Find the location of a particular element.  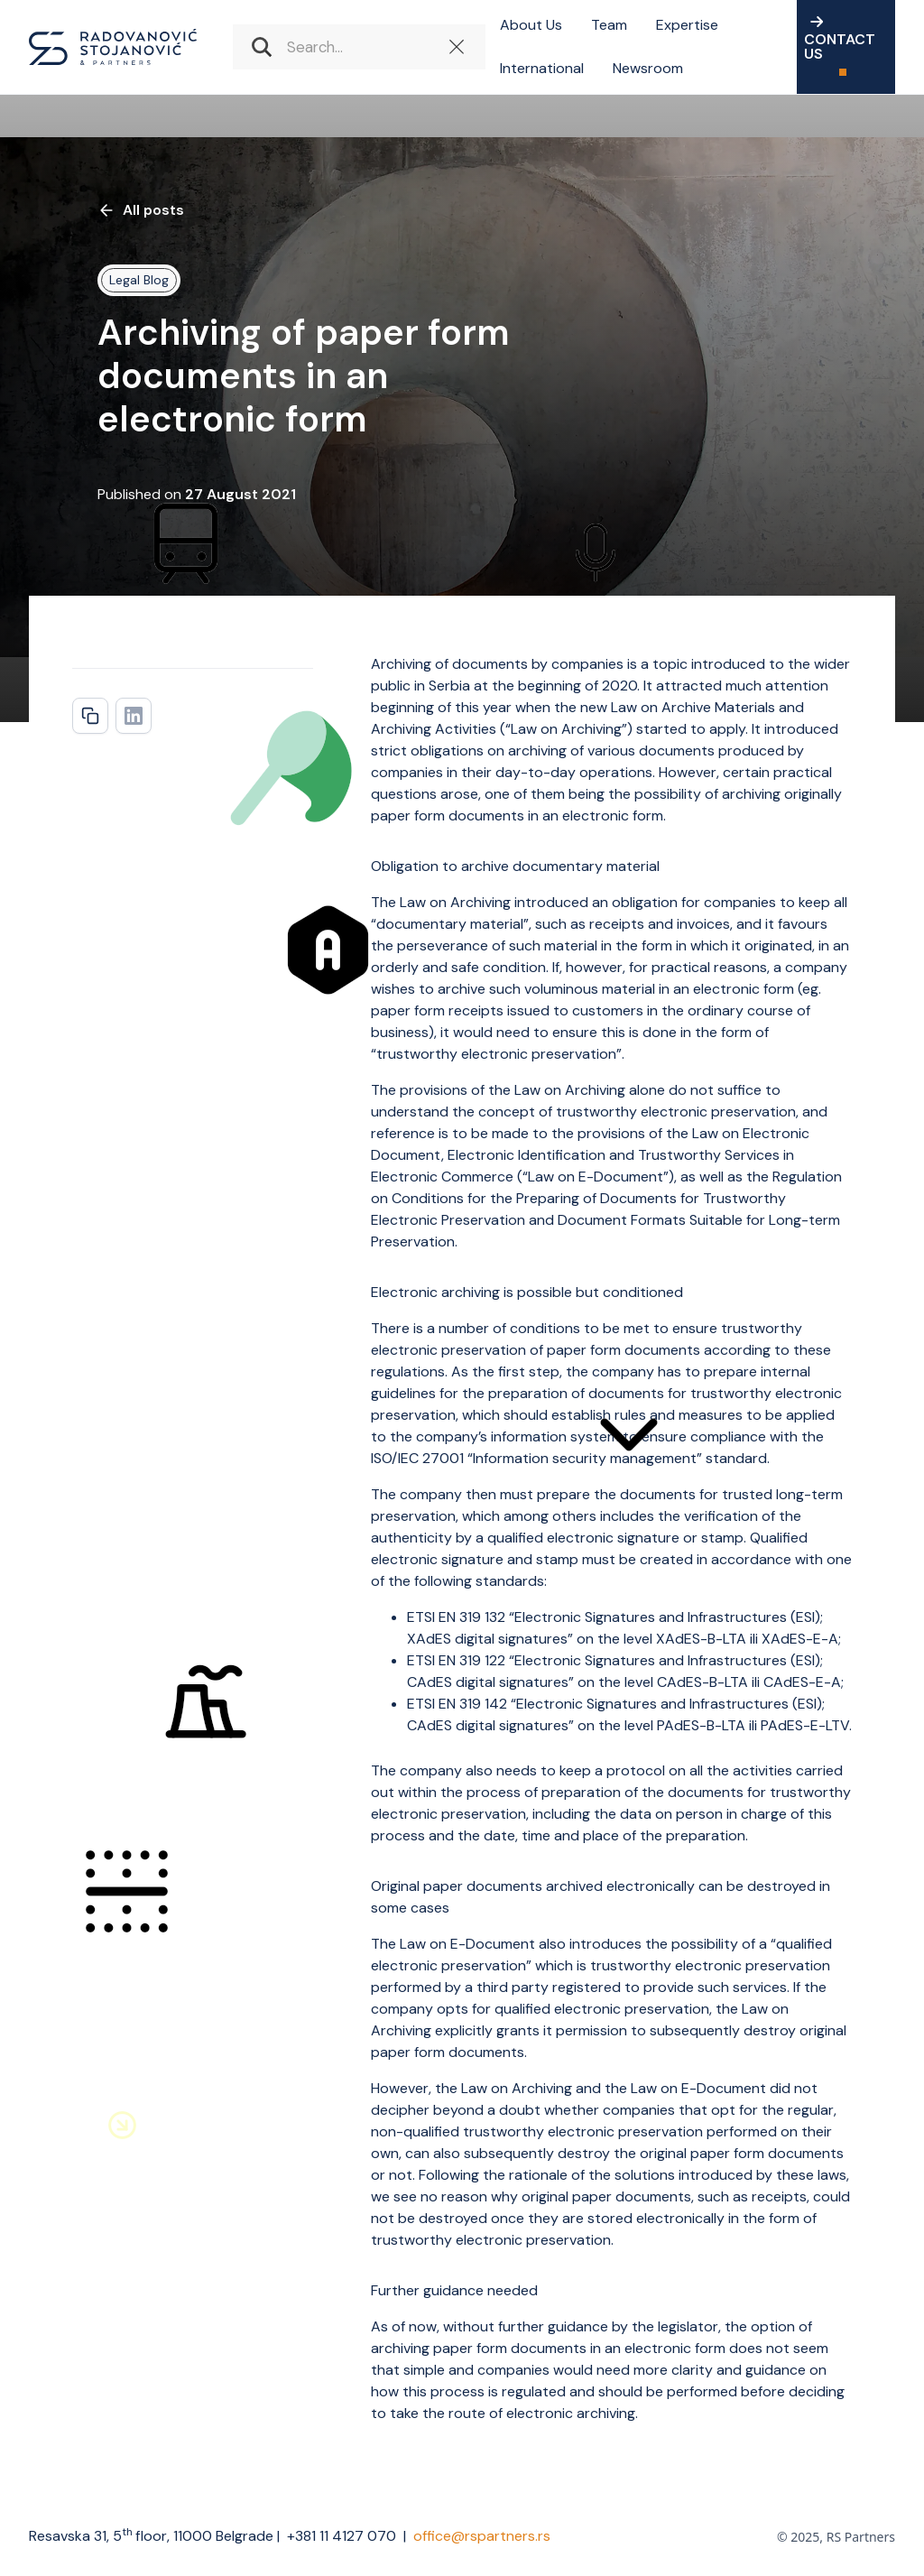

select option A in a multiple choice interface is located at coordinates (328, 950).